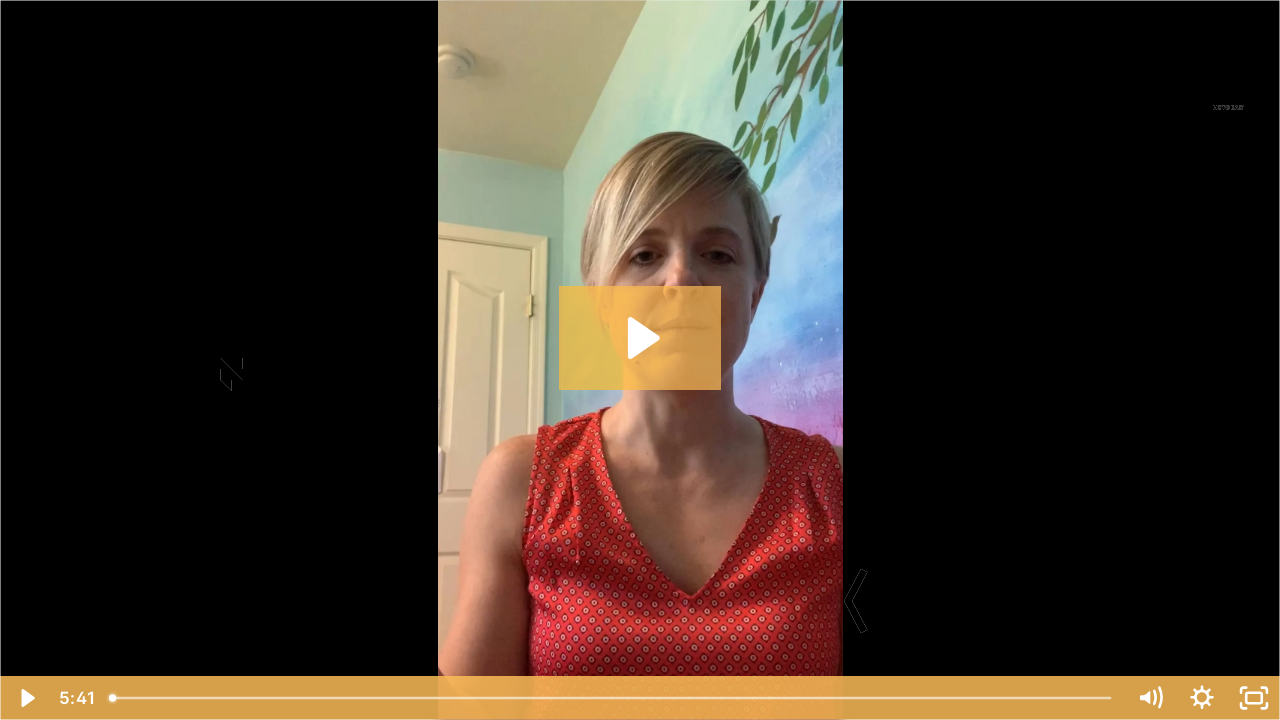 The height and width of the screenshot is (720, 1280). I want to click on netgear brand logo, so click(1228, 107).